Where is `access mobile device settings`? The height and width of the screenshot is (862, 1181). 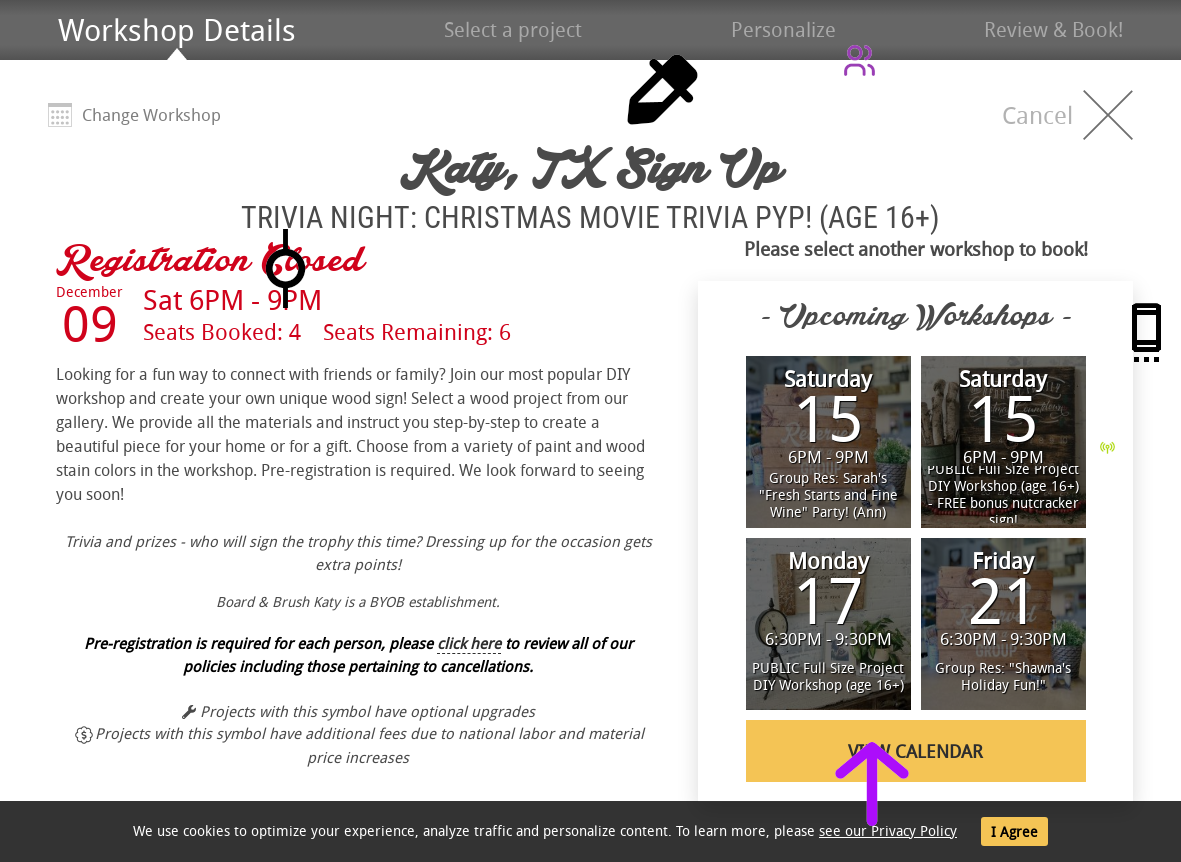
access mobile device settings is located at coordinates (1146, 332).